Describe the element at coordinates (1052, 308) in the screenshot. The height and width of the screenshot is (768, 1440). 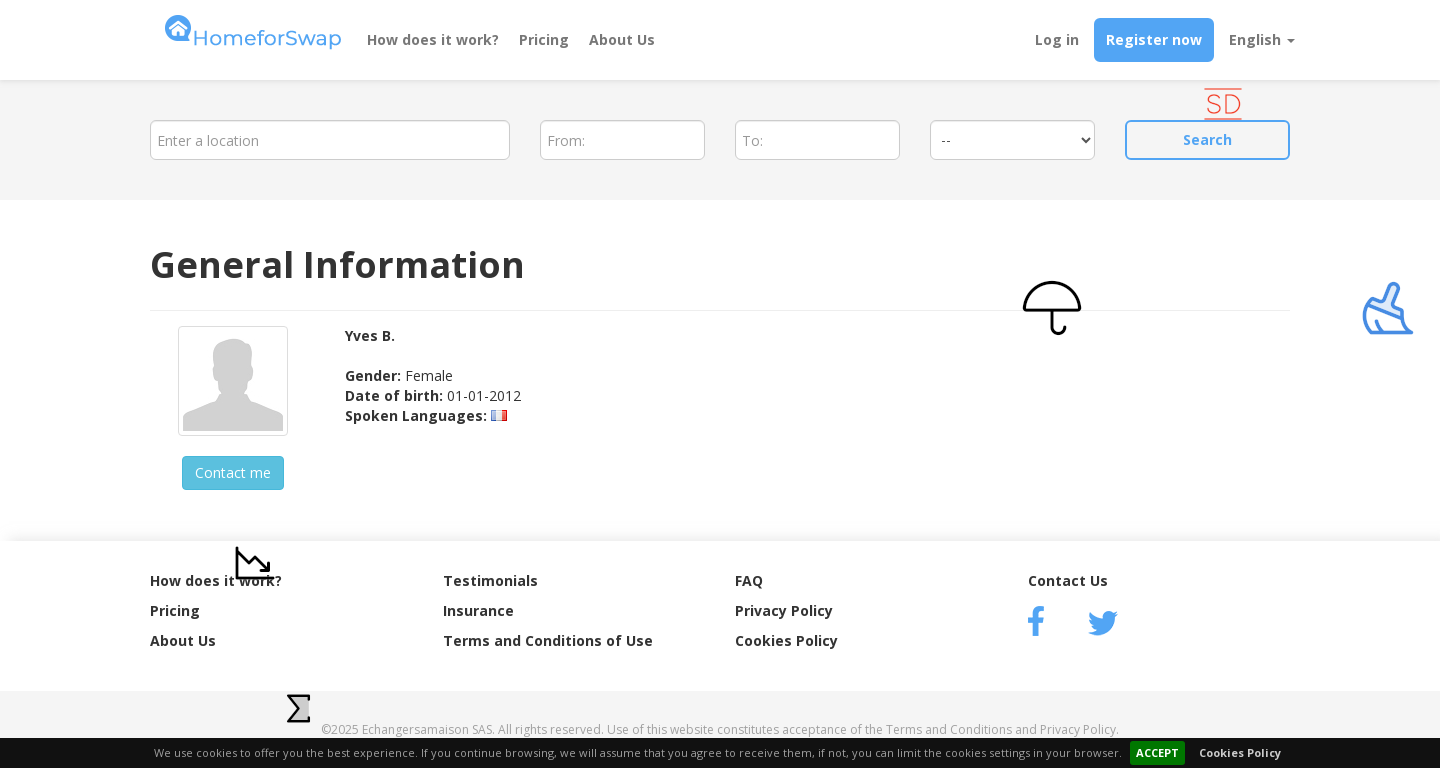
I see `indicates weather protection or rain forecast` at that location.